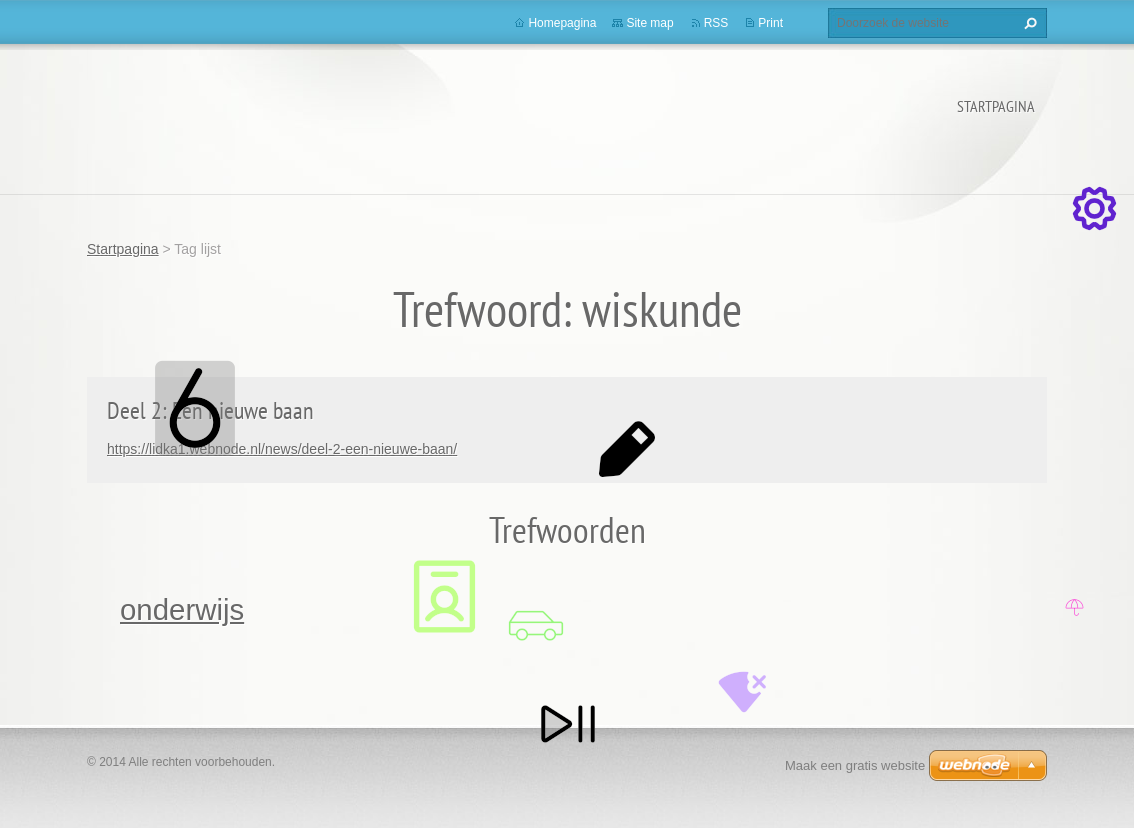  Describe the element at coordinates (627, 449) in the screenshot. I see `edit or modify content` at that location.